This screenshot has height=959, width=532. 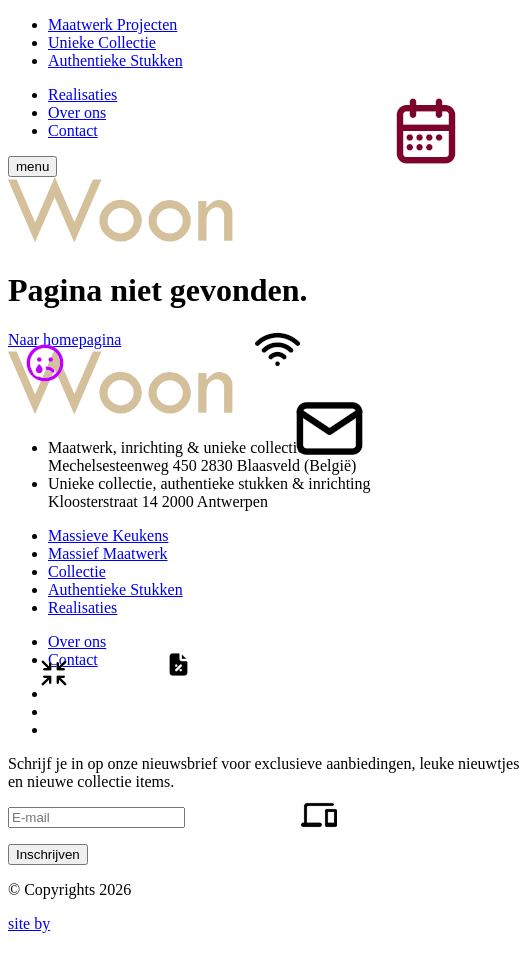 I want to click on open your email inbox, so click(x=329, y=428).